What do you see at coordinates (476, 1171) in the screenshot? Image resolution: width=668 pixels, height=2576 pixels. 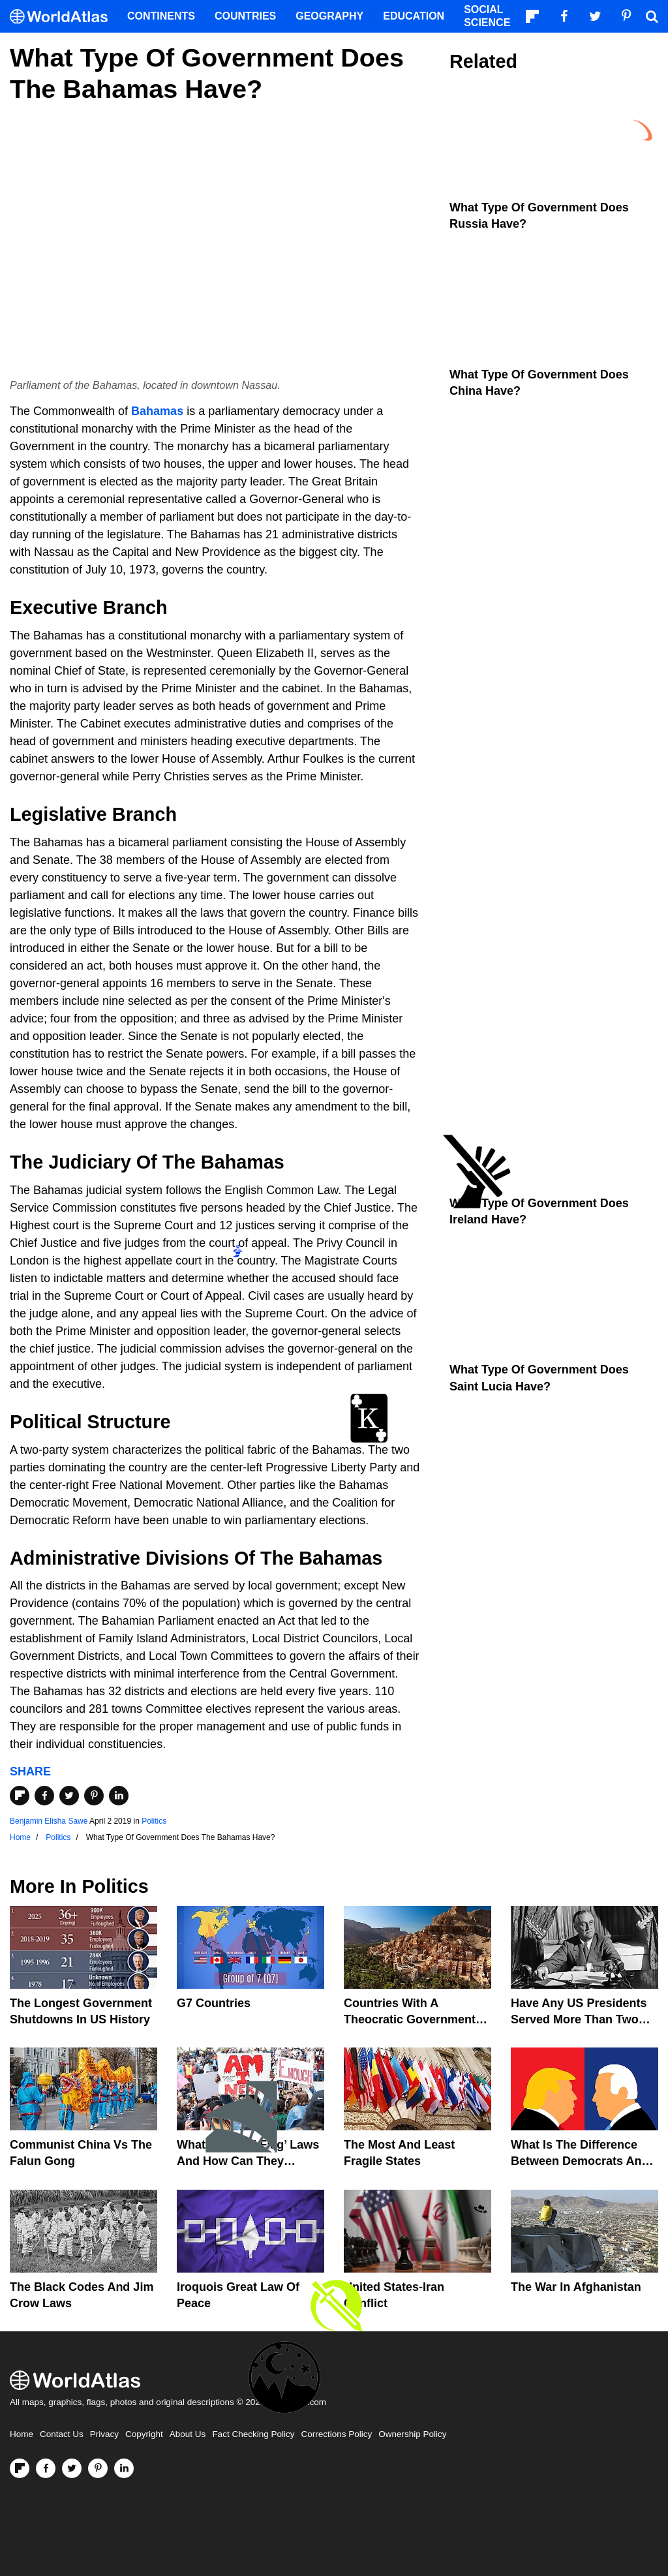 I see `catch or grab an item` at bounding box center [476, 1171].